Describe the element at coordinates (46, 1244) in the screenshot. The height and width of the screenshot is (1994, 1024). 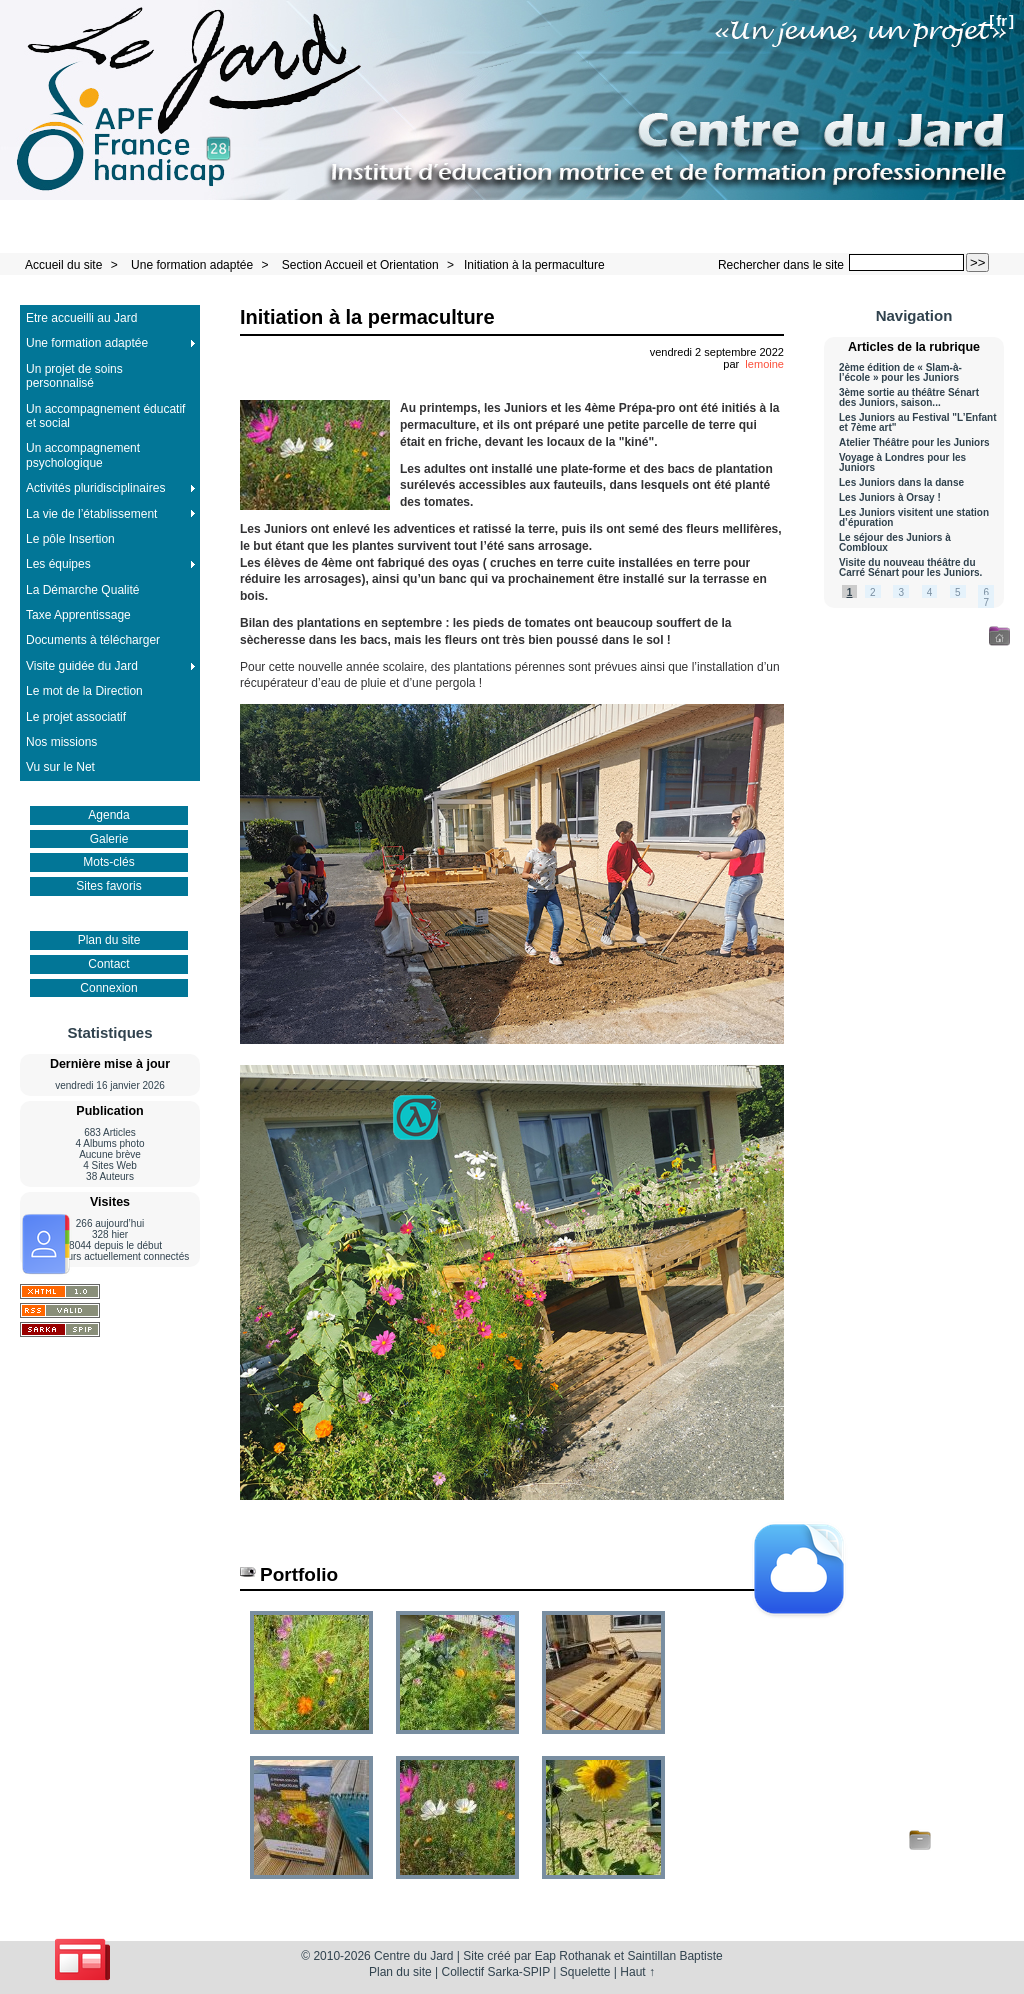
I see `open the contacts app` at that location.